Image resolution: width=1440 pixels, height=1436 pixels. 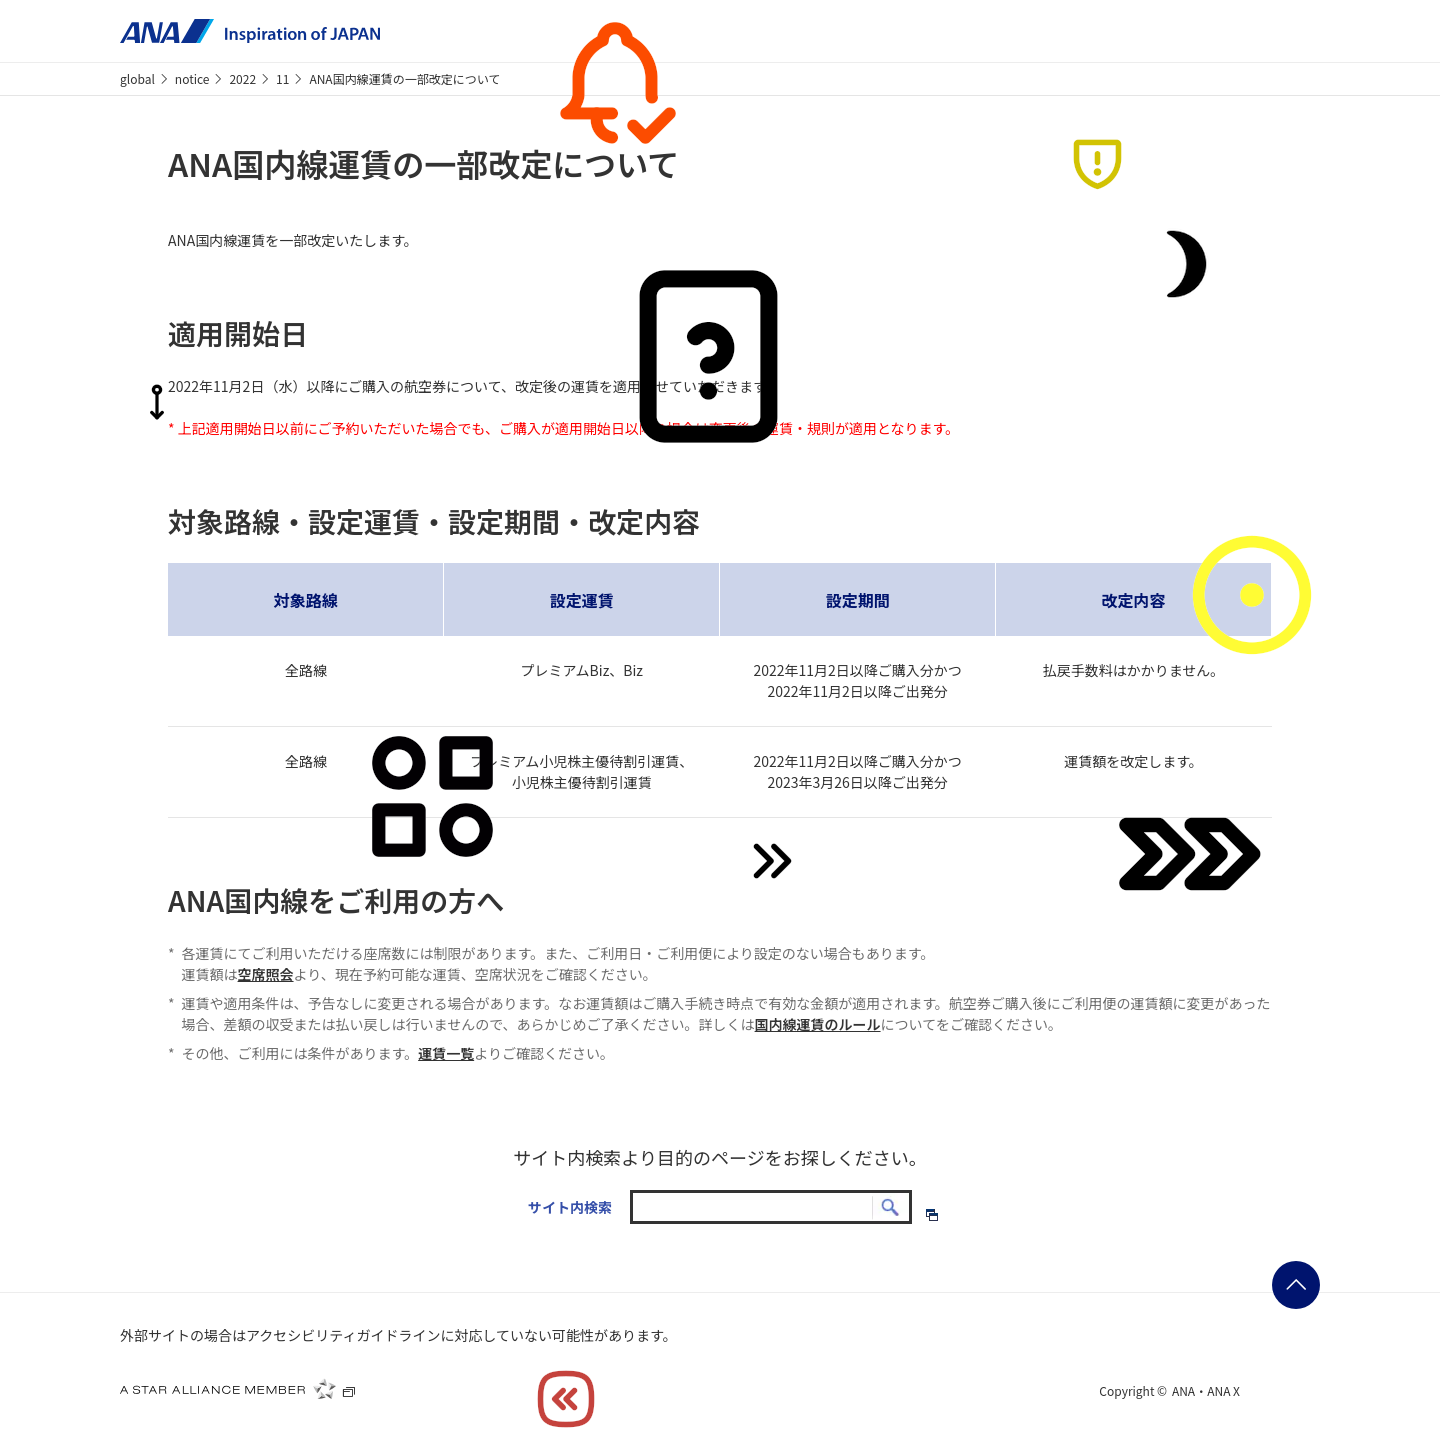 What do you see at coordinates (615, 83) in the screenshot?
I see `notification successfully enabled` at bounding box center [615, 83].